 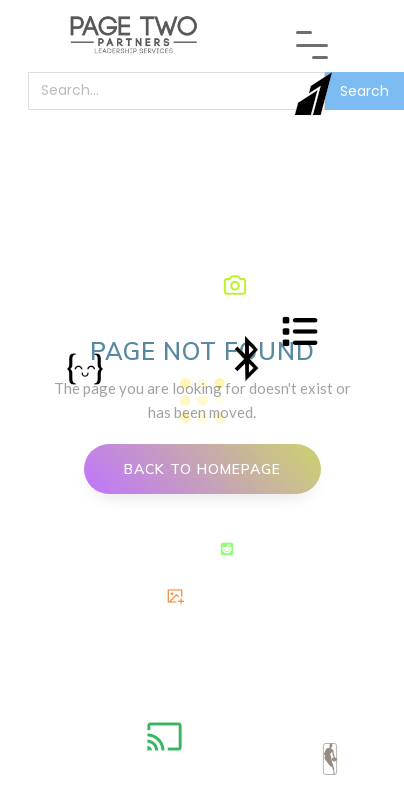 What do you see at coordinates (175, 596) in the screenshot?
I see `add a new image or photo` at bounding box center [175, 596].